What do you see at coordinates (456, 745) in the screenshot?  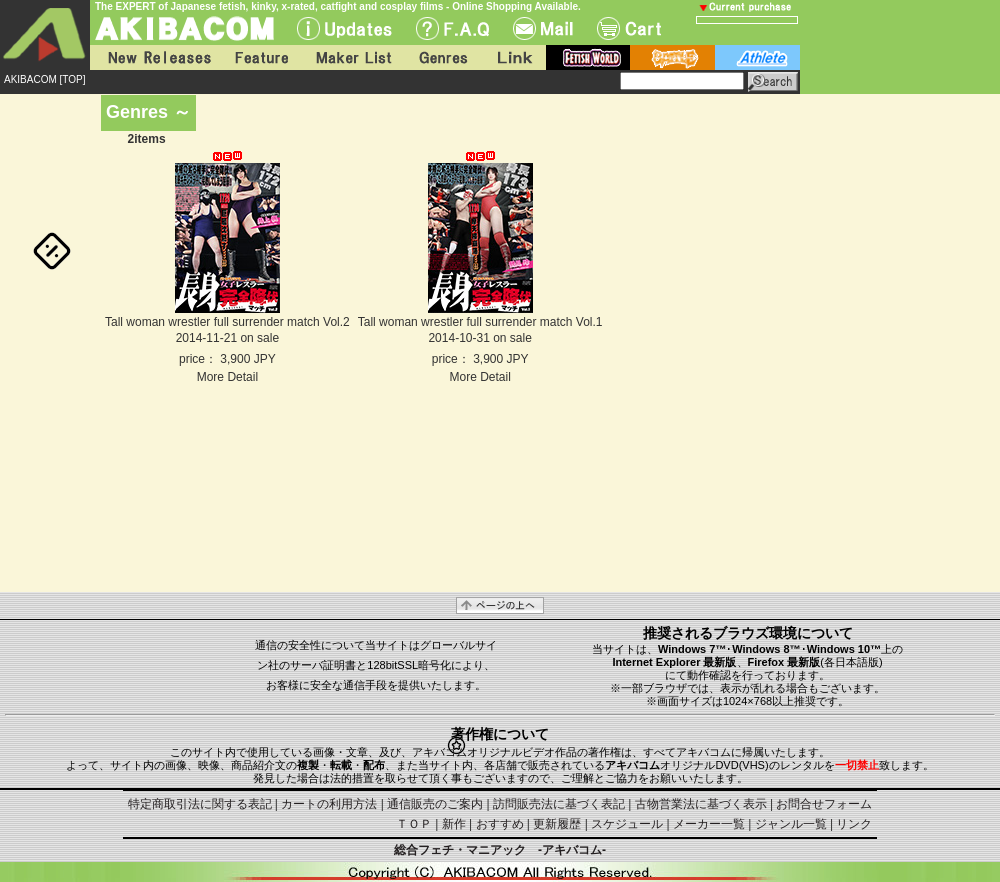 I see `add to favorites` at bounding box center [456, 745].